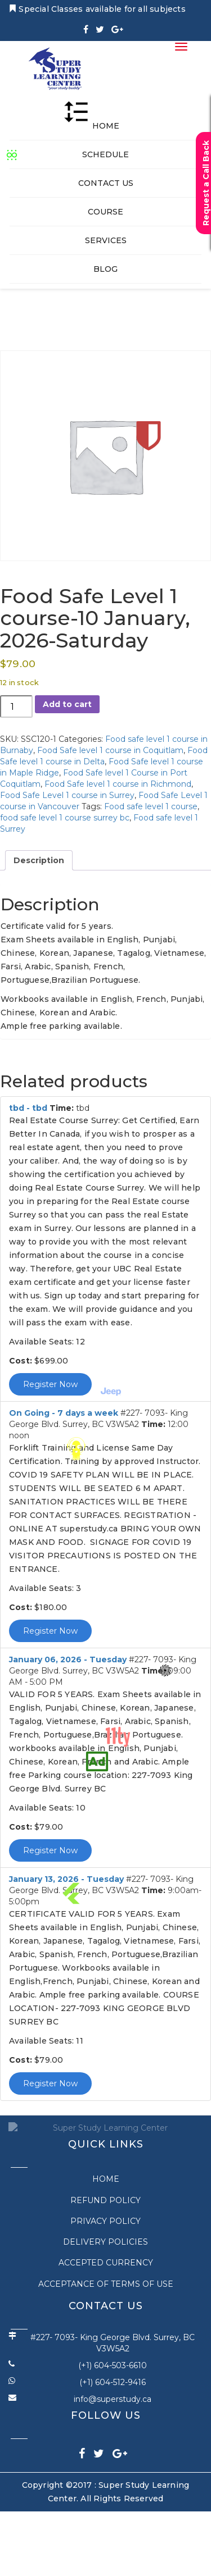 The width and height of the screenshot is (211, 2576). I want to click on indicates hazy weather conditions, so click(12, 155).